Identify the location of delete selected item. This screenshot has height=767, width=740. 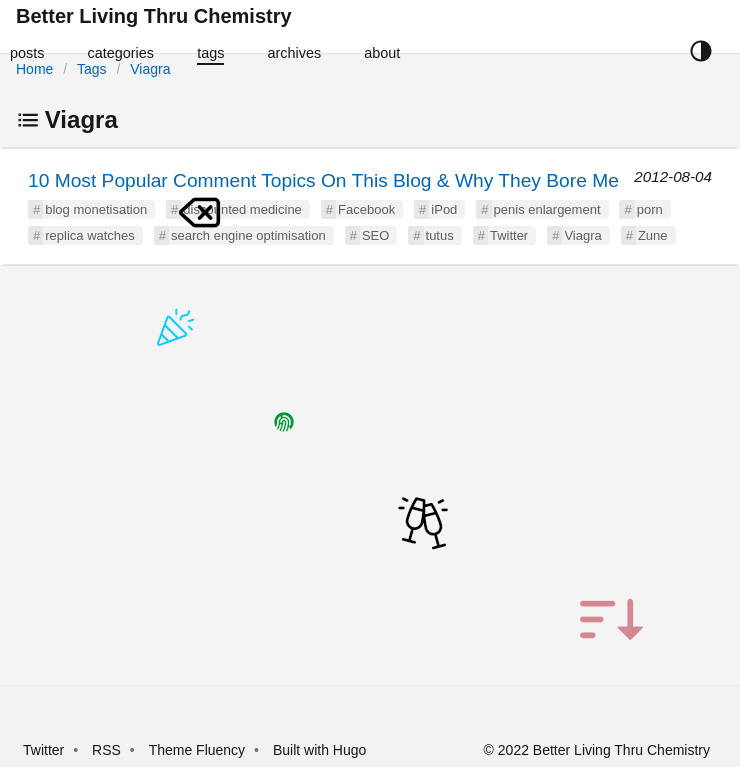
(199, 212).